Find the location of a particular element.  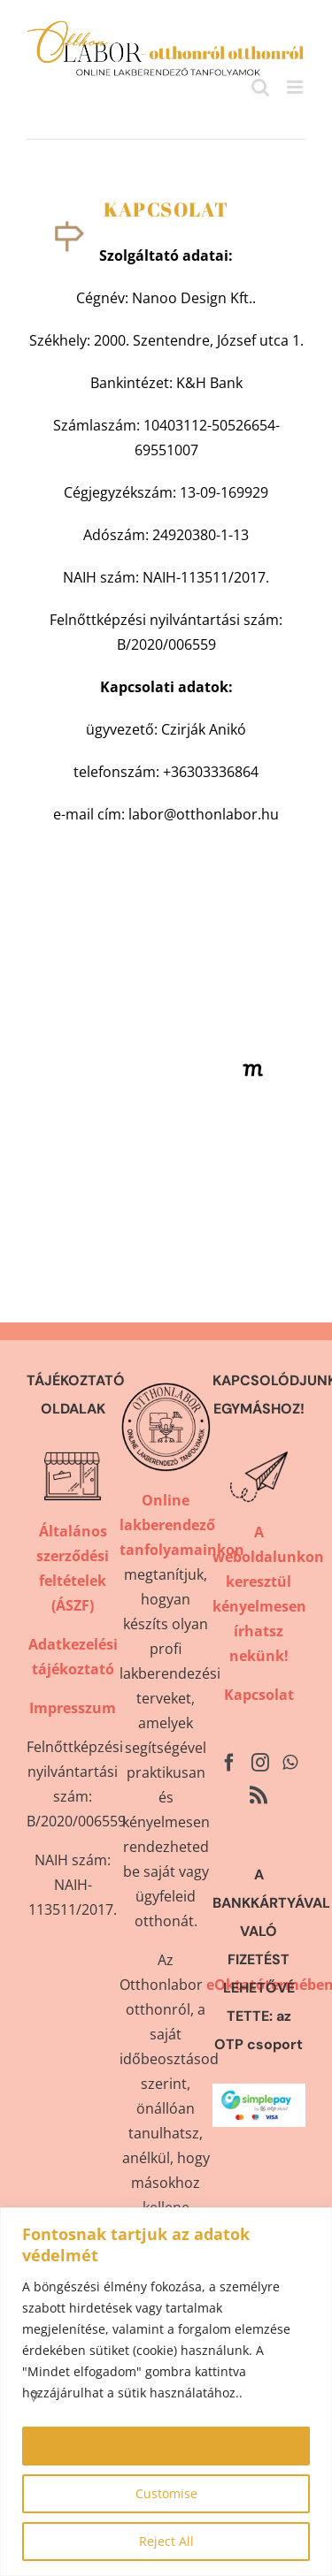

open mojeek search engine is located at coordinates (252, 1070).